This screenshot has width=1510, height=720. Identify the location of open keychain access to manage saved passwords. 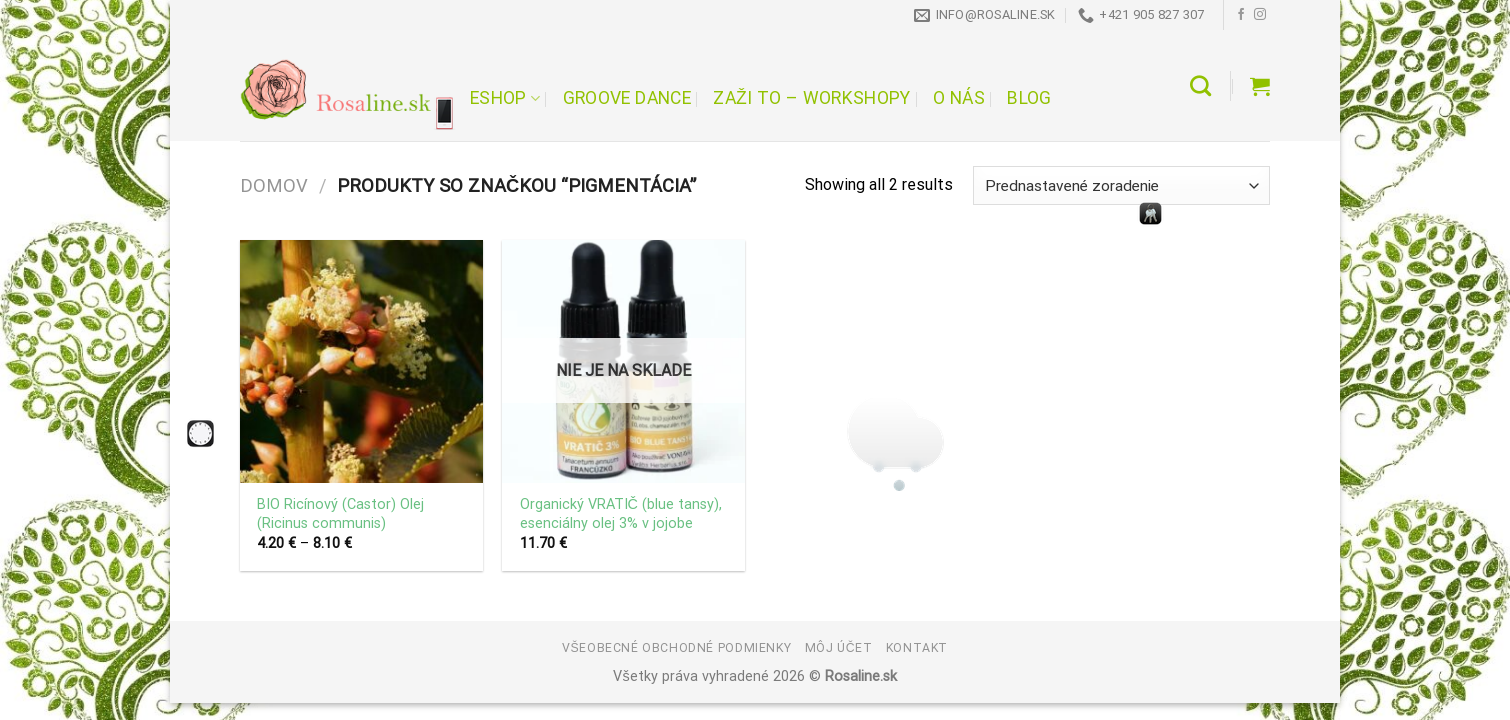
(1150, 213).